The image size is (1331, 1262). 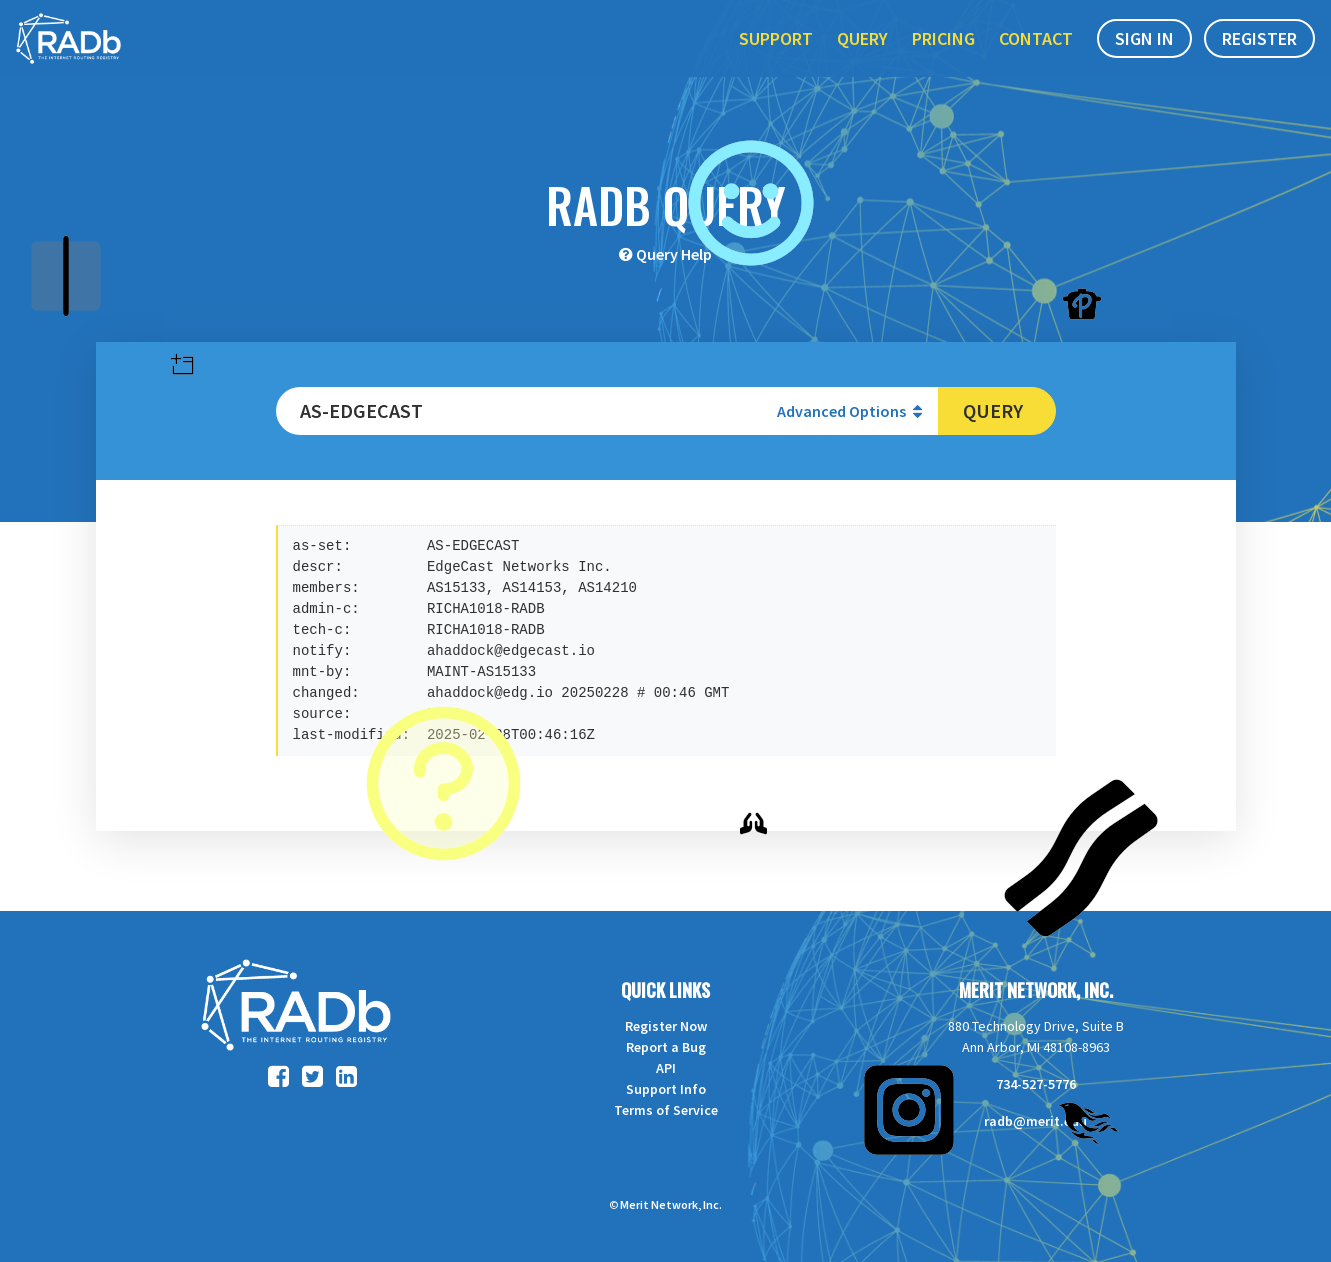 What do you see at coordinates (751, 203) in the screenshot?
I see `add an emoji or reaction` at bounding box center [751, 203].